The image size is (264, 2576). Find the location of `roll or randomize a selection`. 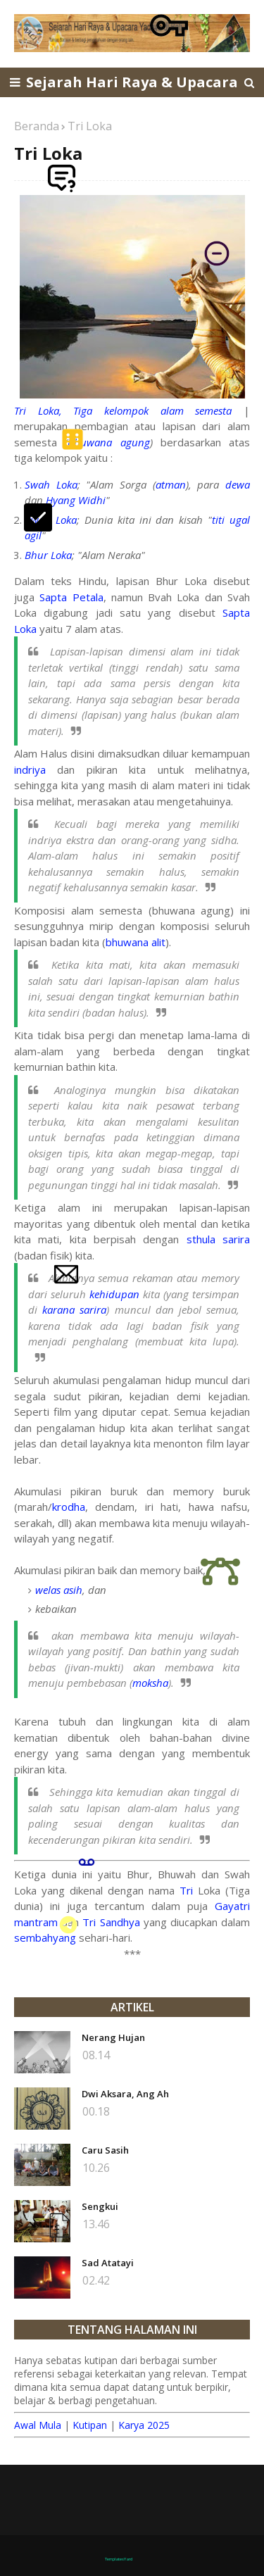

roll or randomize a selection is located at coordinates (73, 439).